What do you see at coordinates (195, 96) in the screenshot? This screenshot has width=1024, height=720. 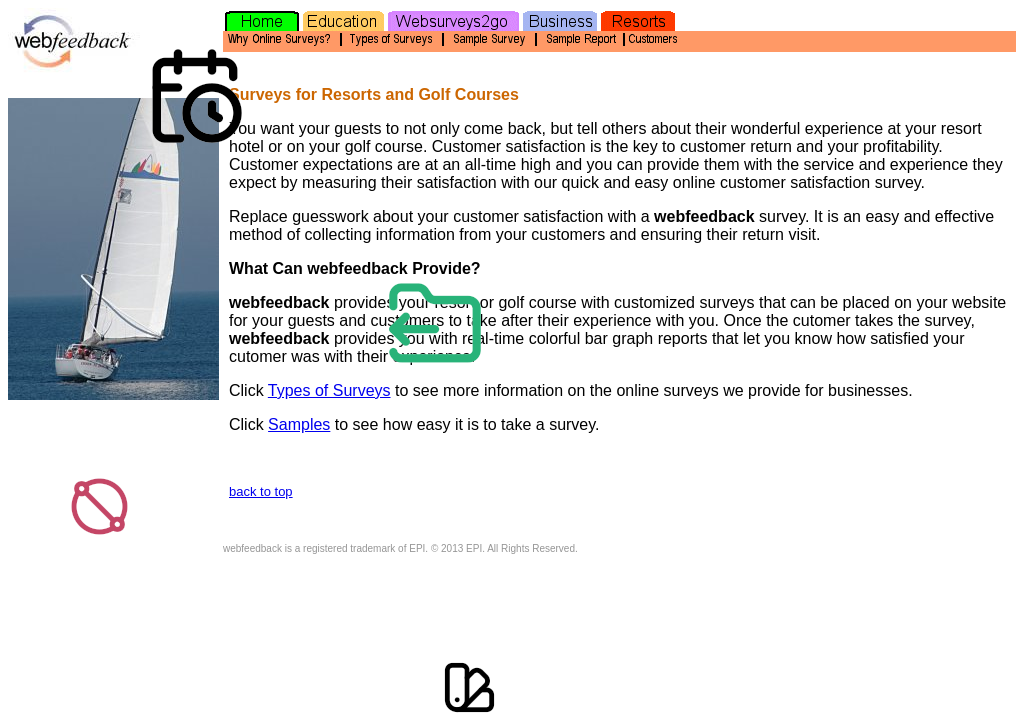 I see `schedule an event or appointment` at bounding box center [195, 96].